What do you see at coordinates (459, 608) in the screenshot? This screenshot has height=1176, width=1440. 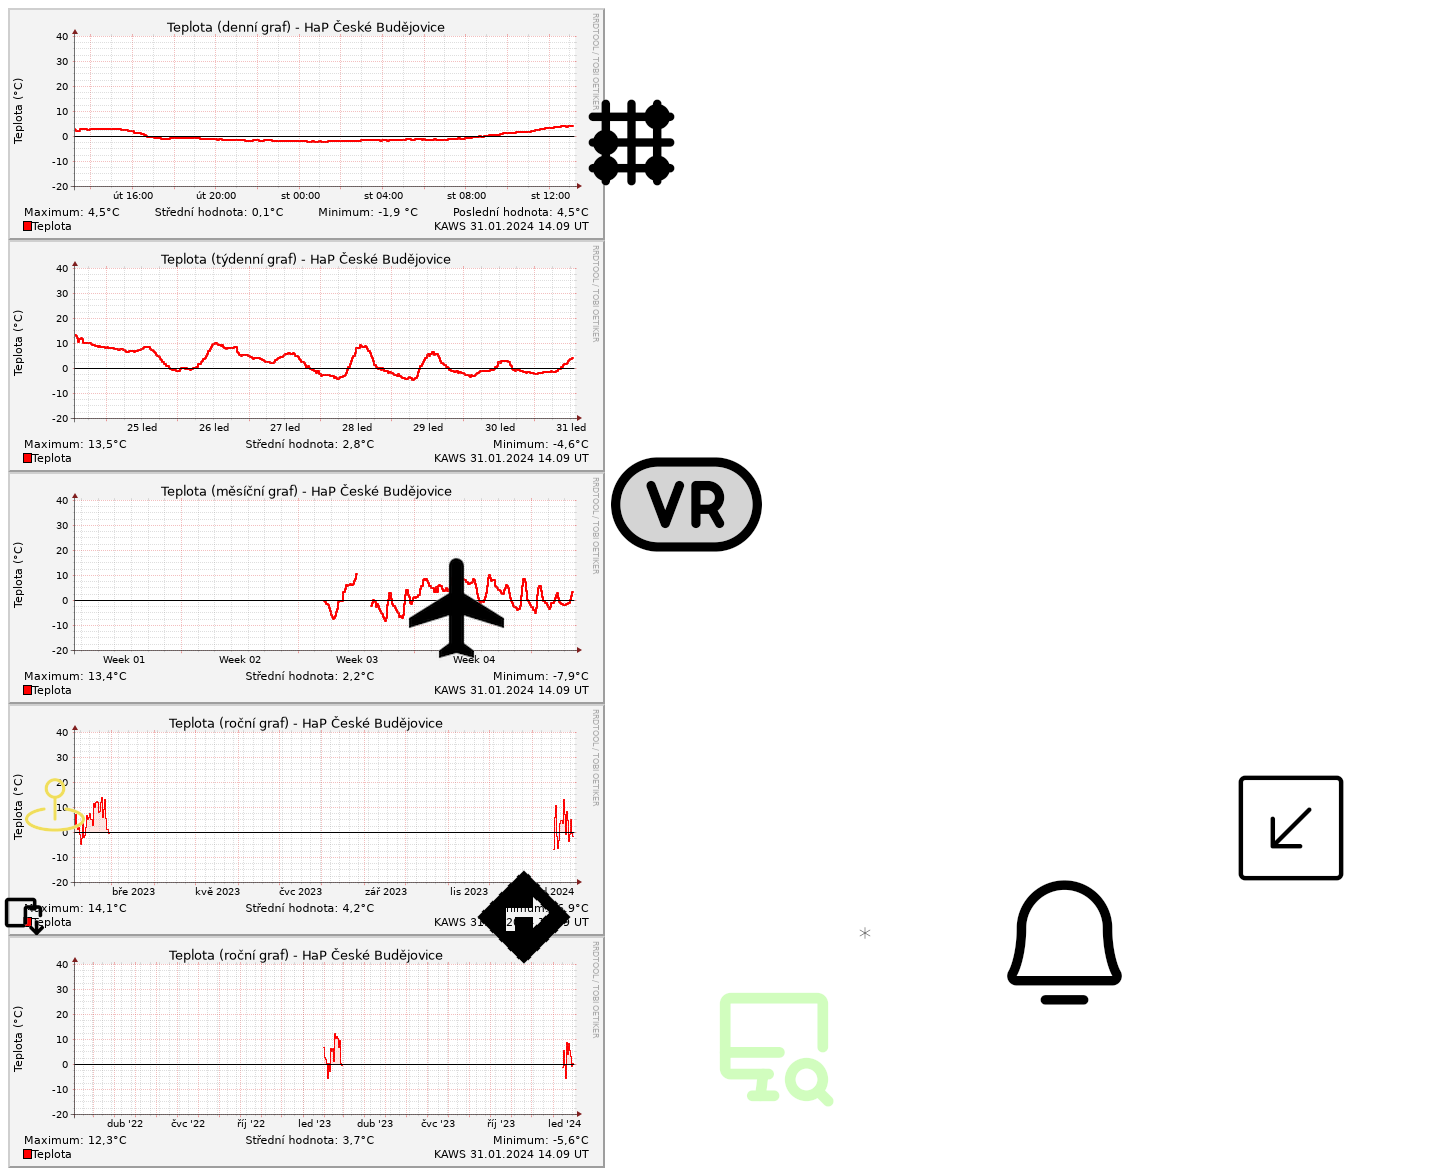 I see `access flight booking or travel options` at bounding box center [459, 608].